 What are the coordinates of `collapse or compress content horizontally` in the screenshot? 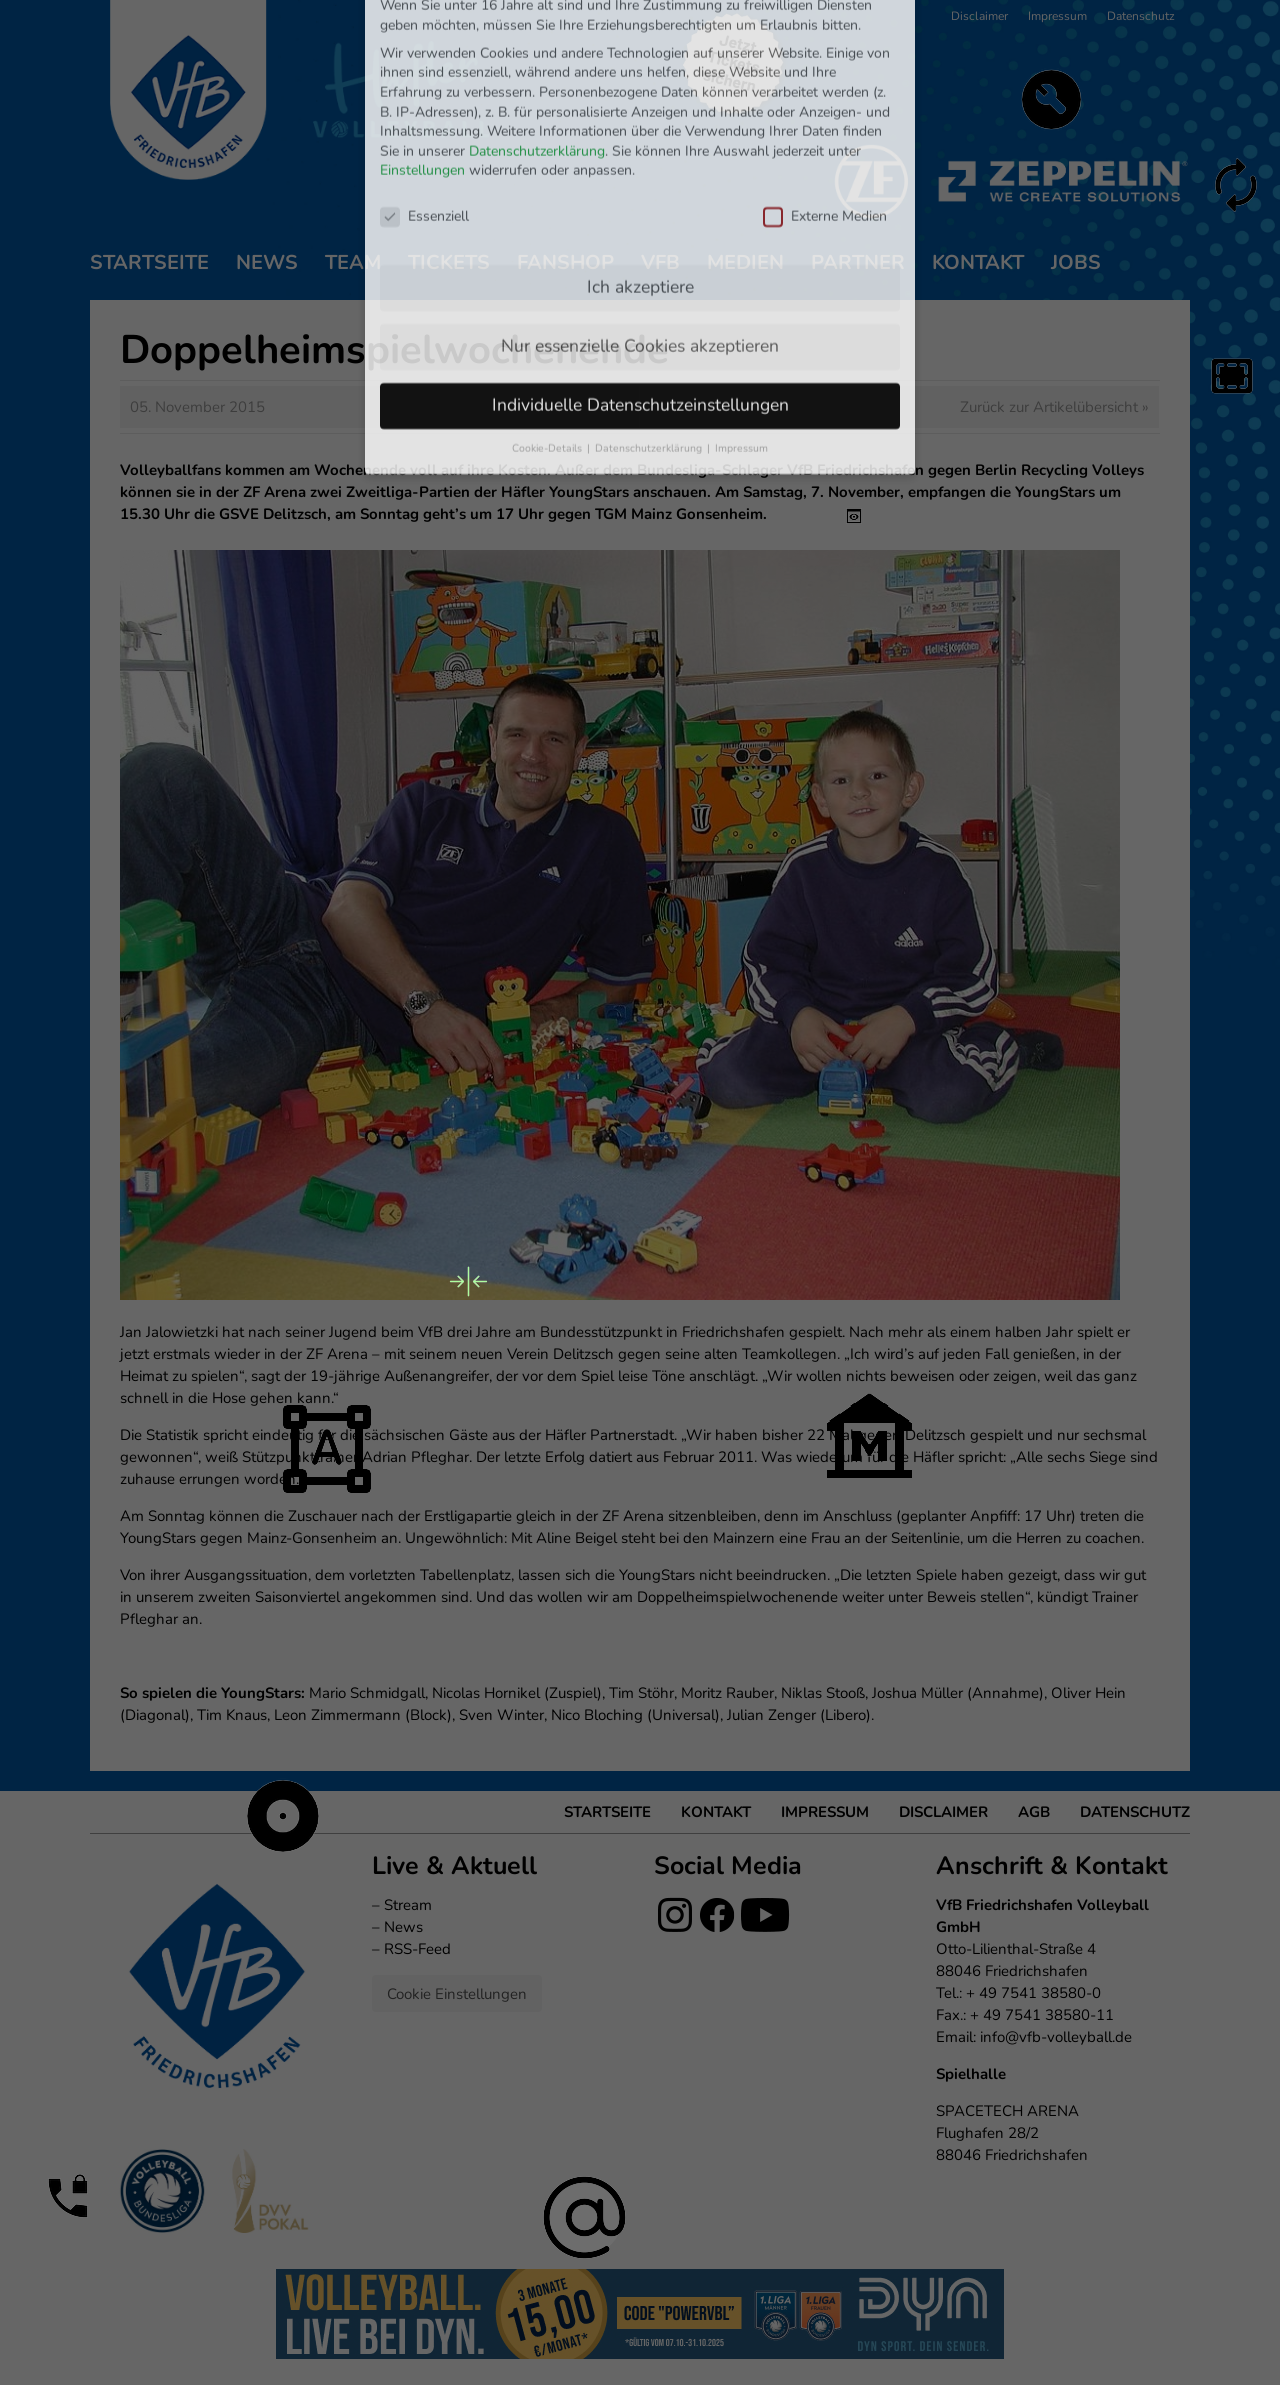 It's located at (468, 1281).